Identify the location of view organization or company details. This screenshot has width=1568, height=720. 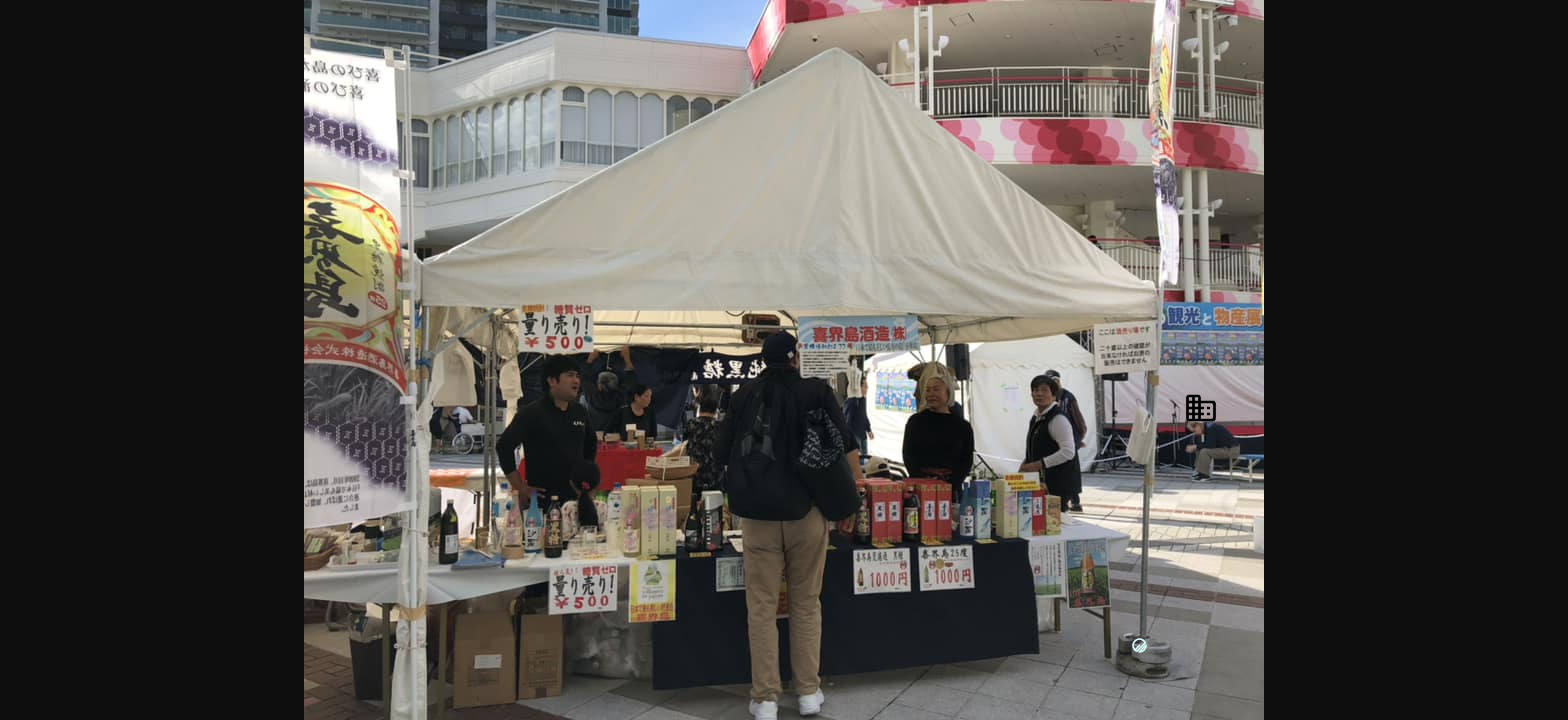
(1201, 408).